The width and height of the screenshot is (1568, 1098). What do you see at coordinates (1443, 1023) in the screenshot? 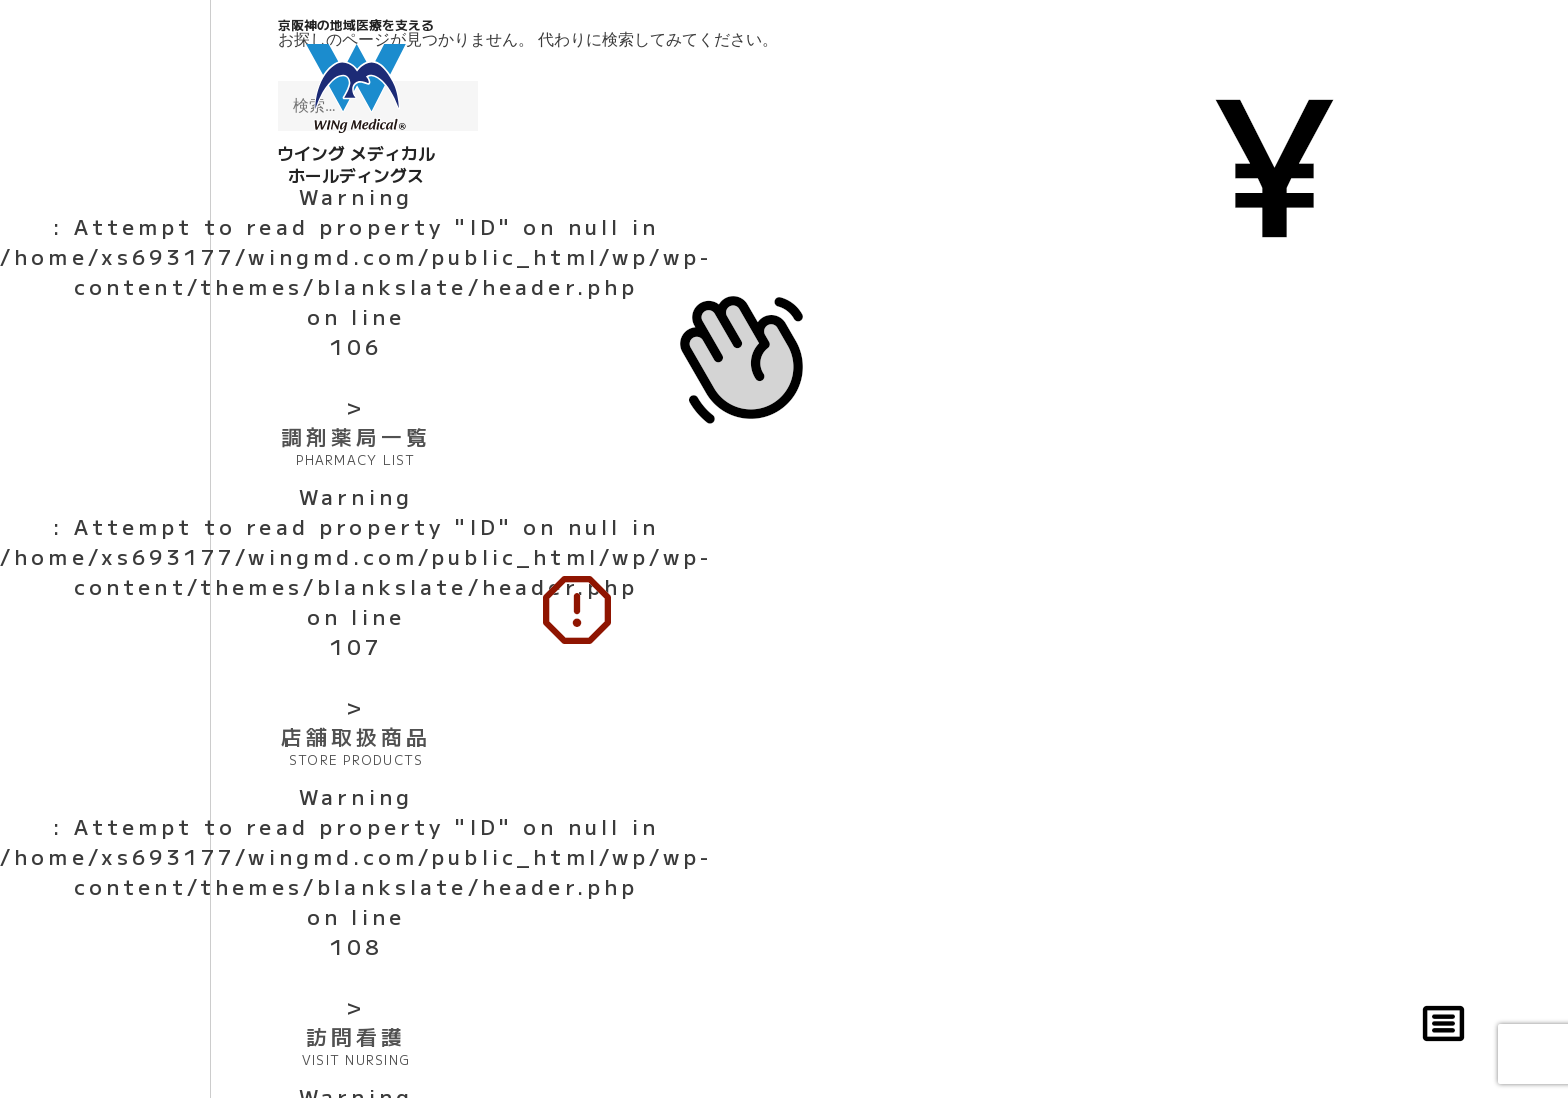
I see `view article or document` at bounding box center [1443, 1023].